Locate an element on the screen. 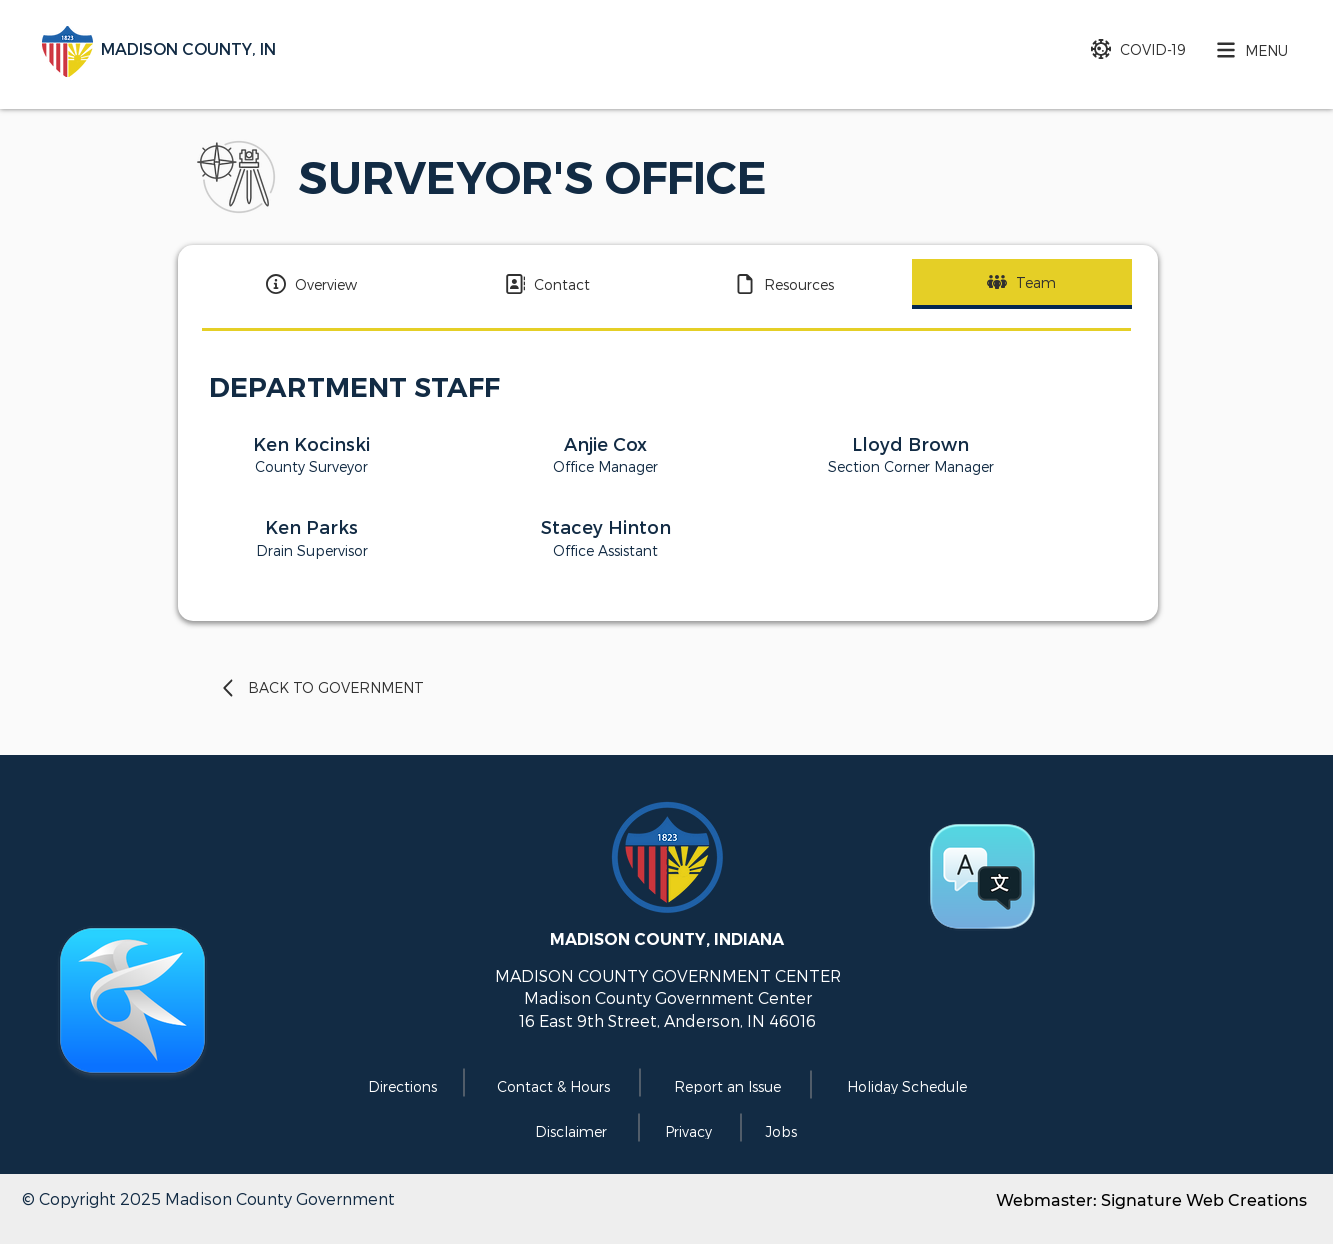  open the translation app is located at coordinates (982, 876).